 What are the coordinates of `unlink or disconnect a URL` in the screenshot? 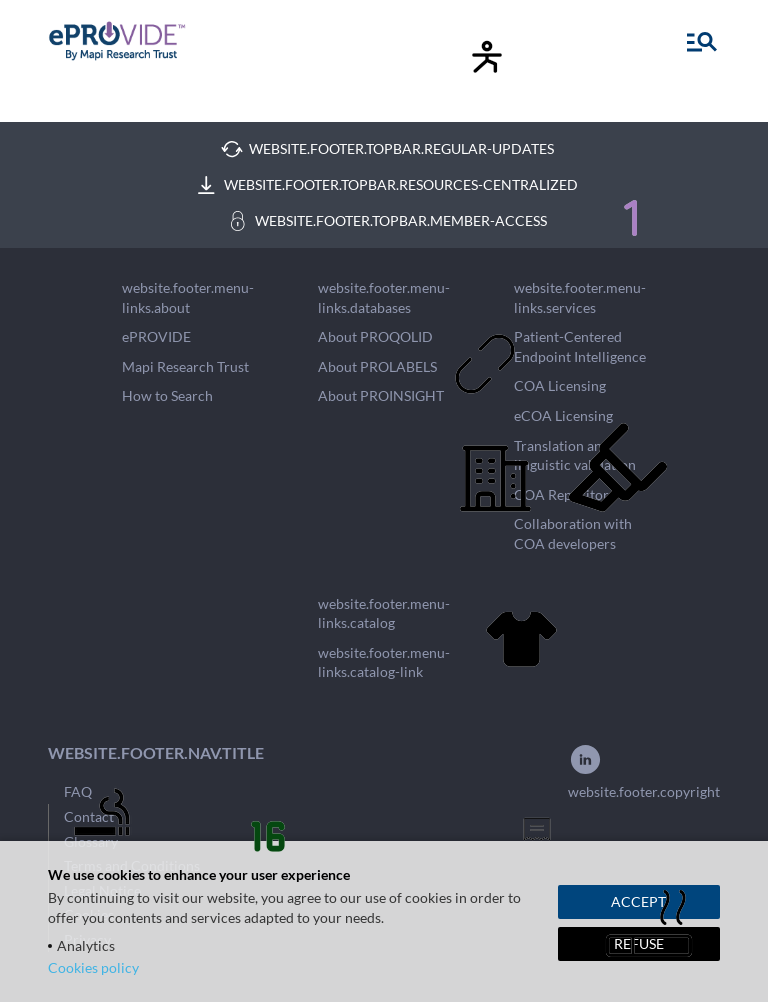 It's located at (485, 364).